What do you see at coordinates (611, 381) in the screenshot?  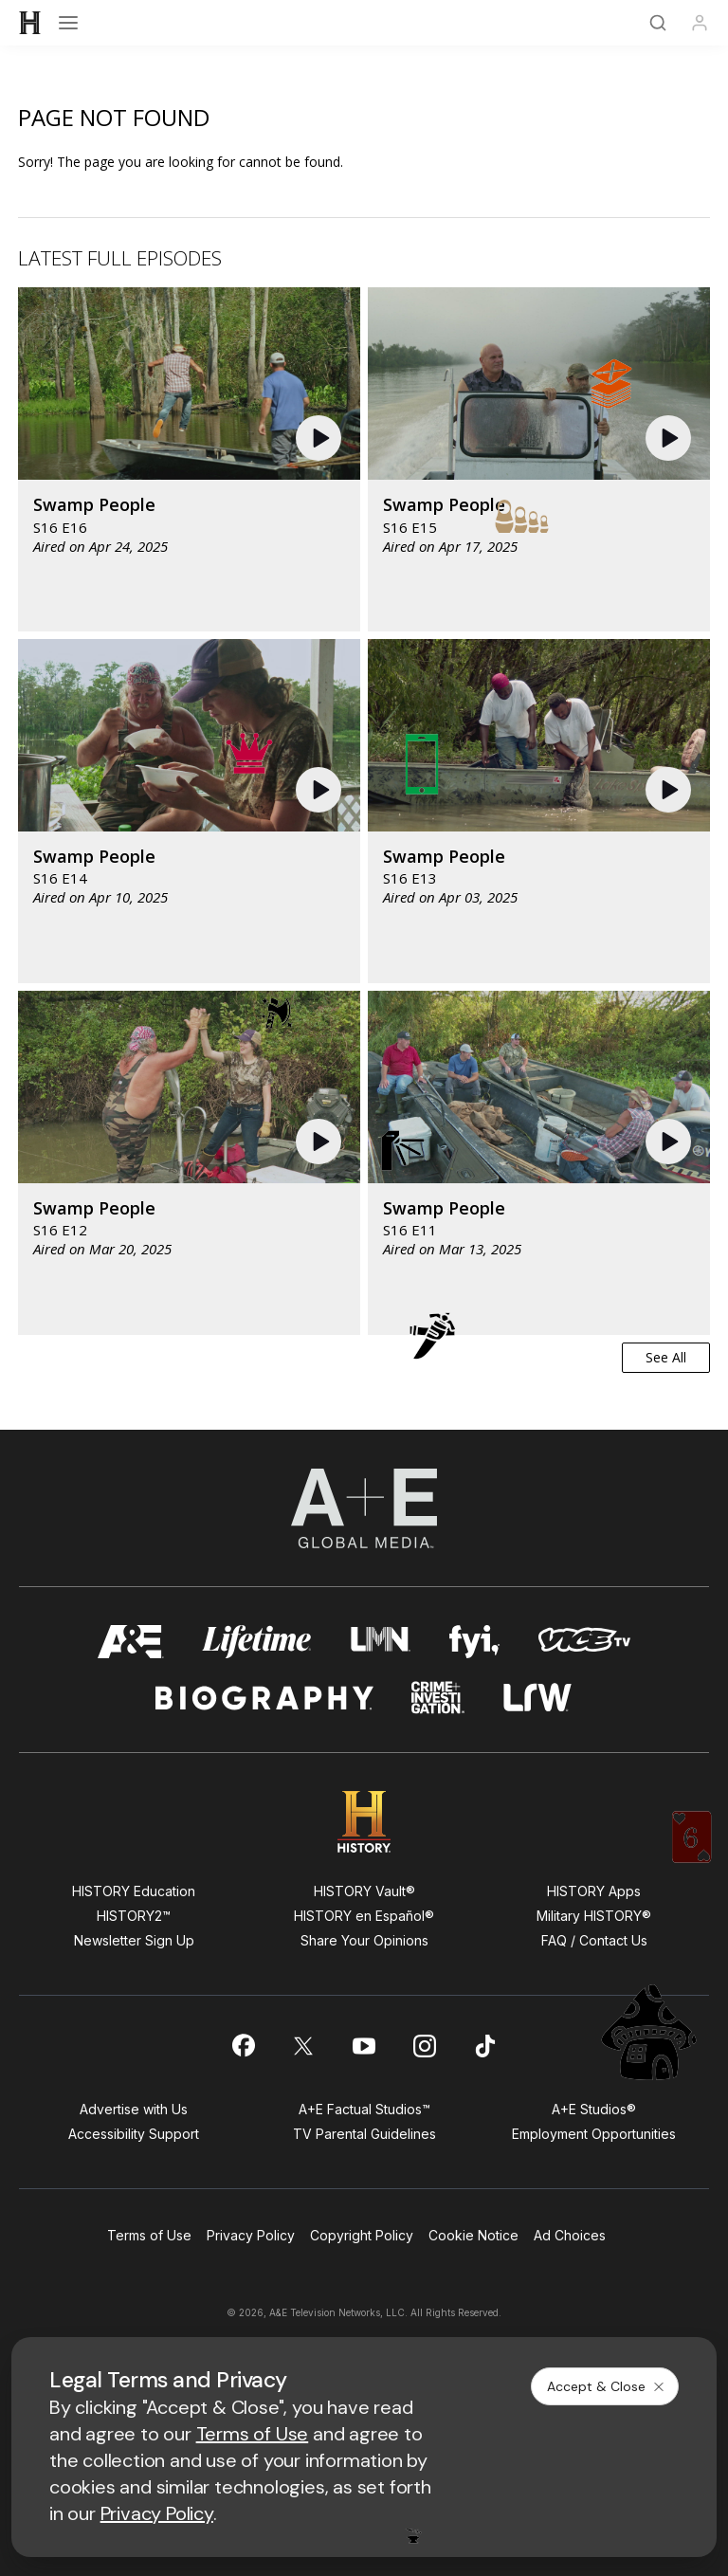 I see `delete or remove a card from your deck` at bounding box center [611, 381].